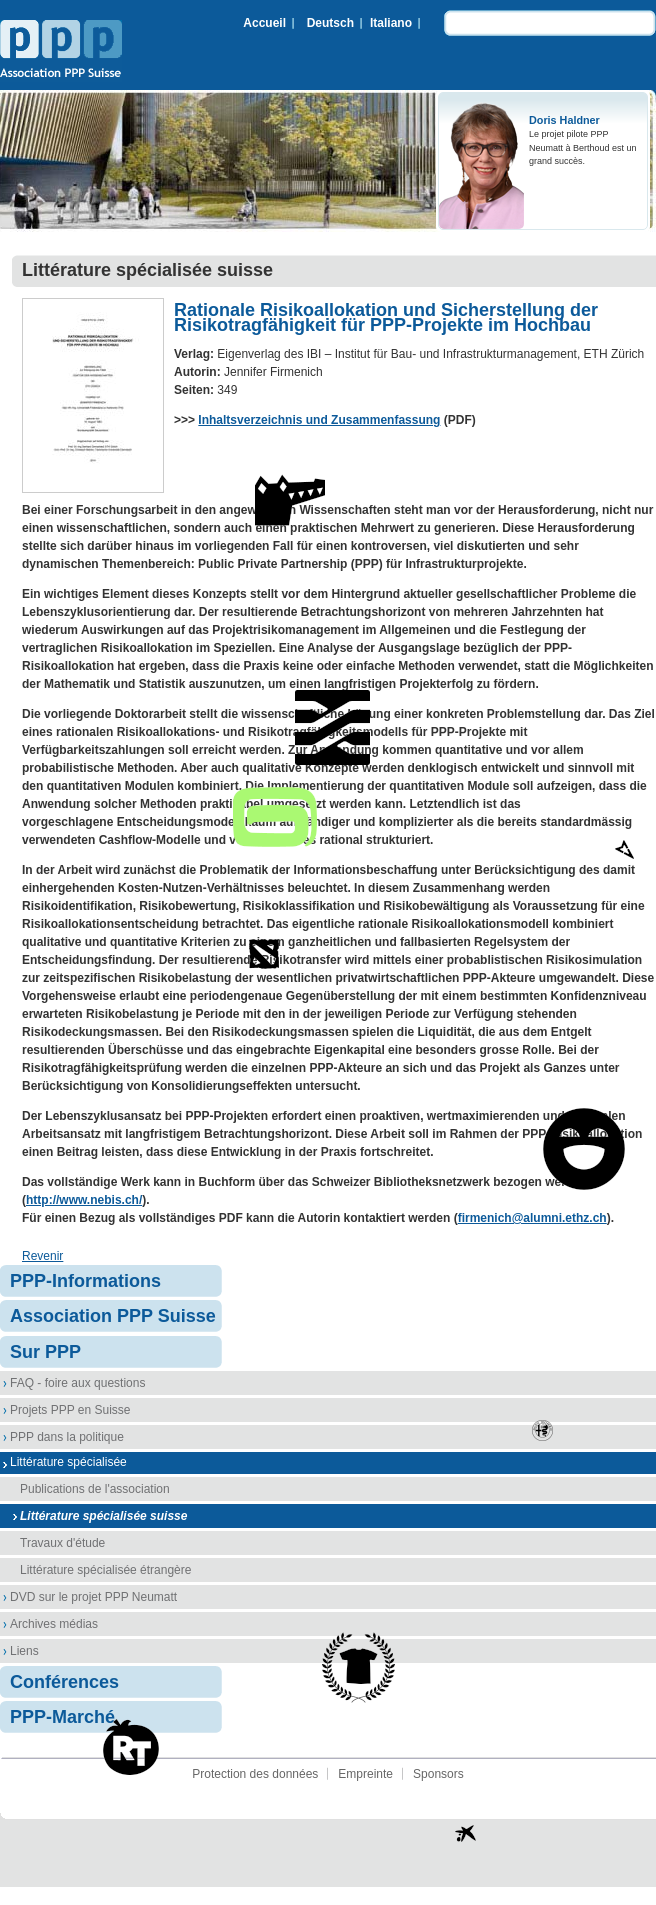 The width and height of the screenshot is (656, 1905). What do you see at coordinates (332, 727) in the screenshot?
I see `stimulus javascript framework logo` at bounding box center [332, 727].